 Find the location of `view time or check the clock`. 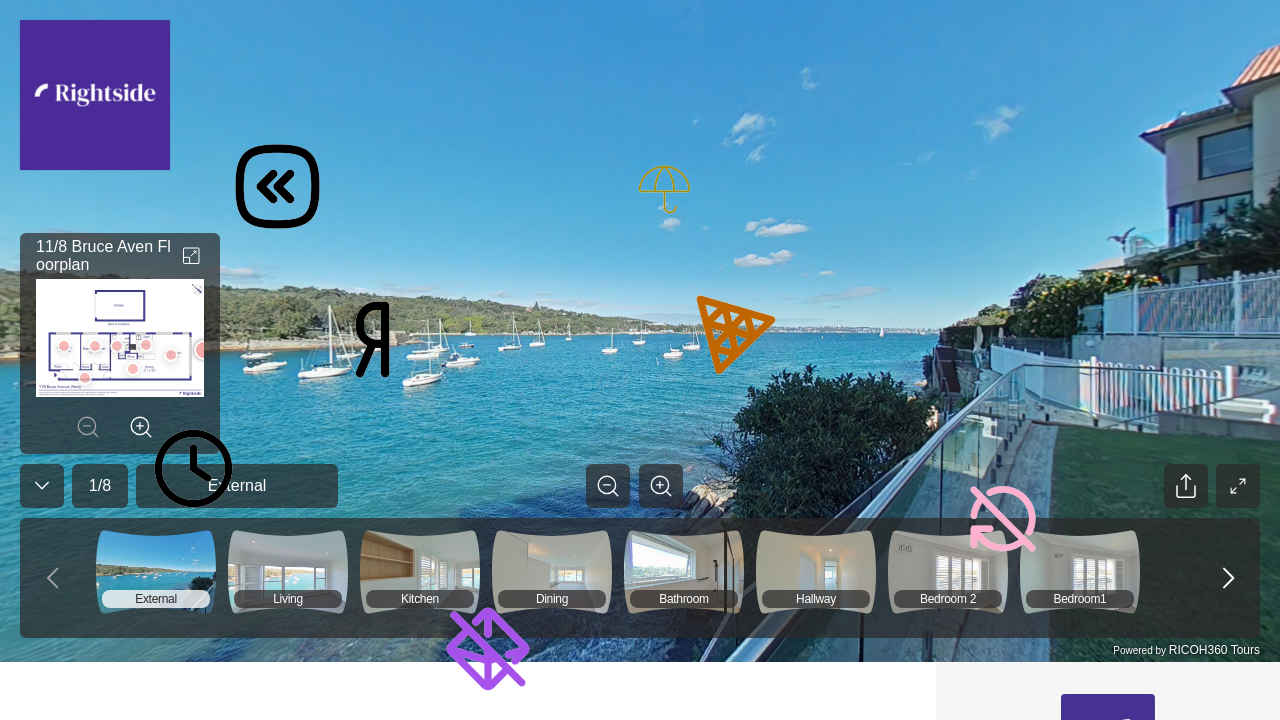

view time or check the clock is located at coordinates (193, 468).